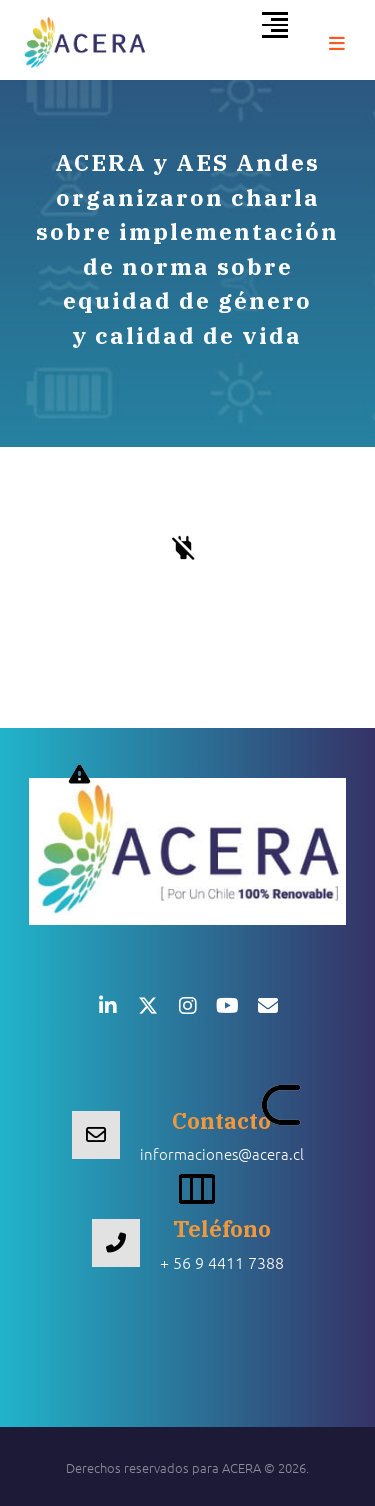 This screenshot has height=1506, width=375. Describe the element at coordinates (282, 1105) in the screenshot. I see `indicates a proper subset relationship in mathematical notation` at that location.